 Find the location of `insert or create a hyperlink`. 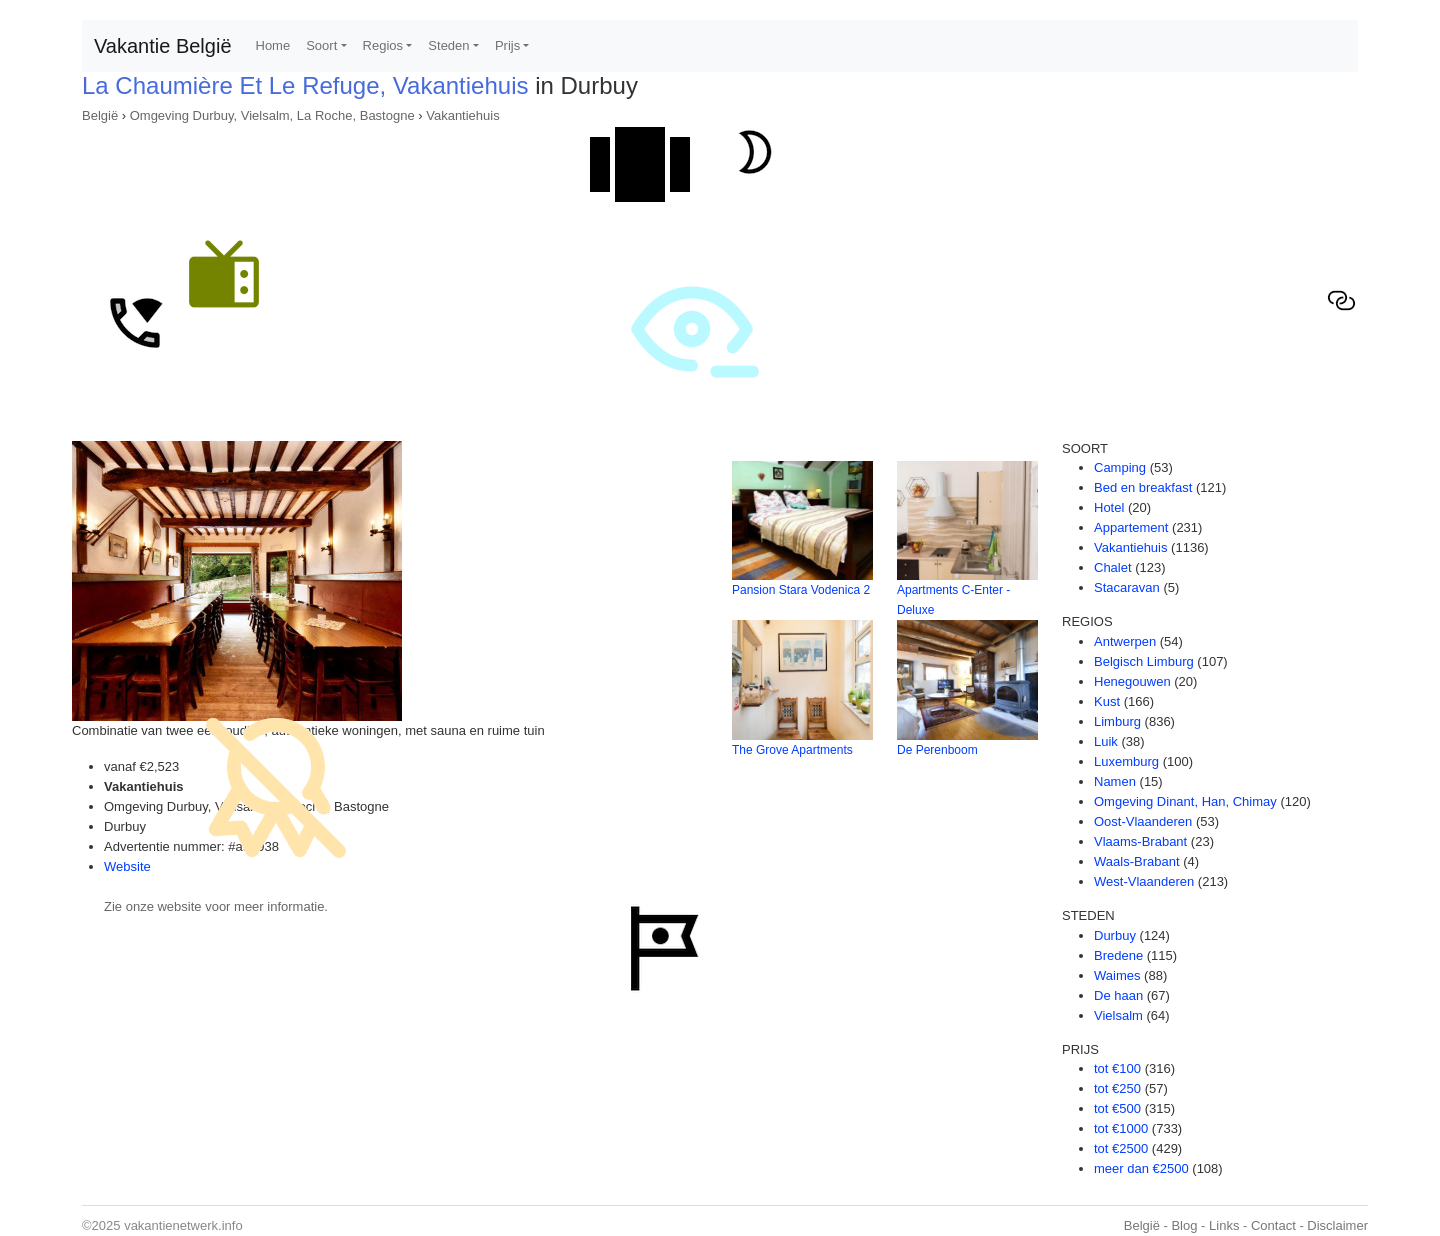

insert or create a hyperlink is located at coordinates (1341, 300).